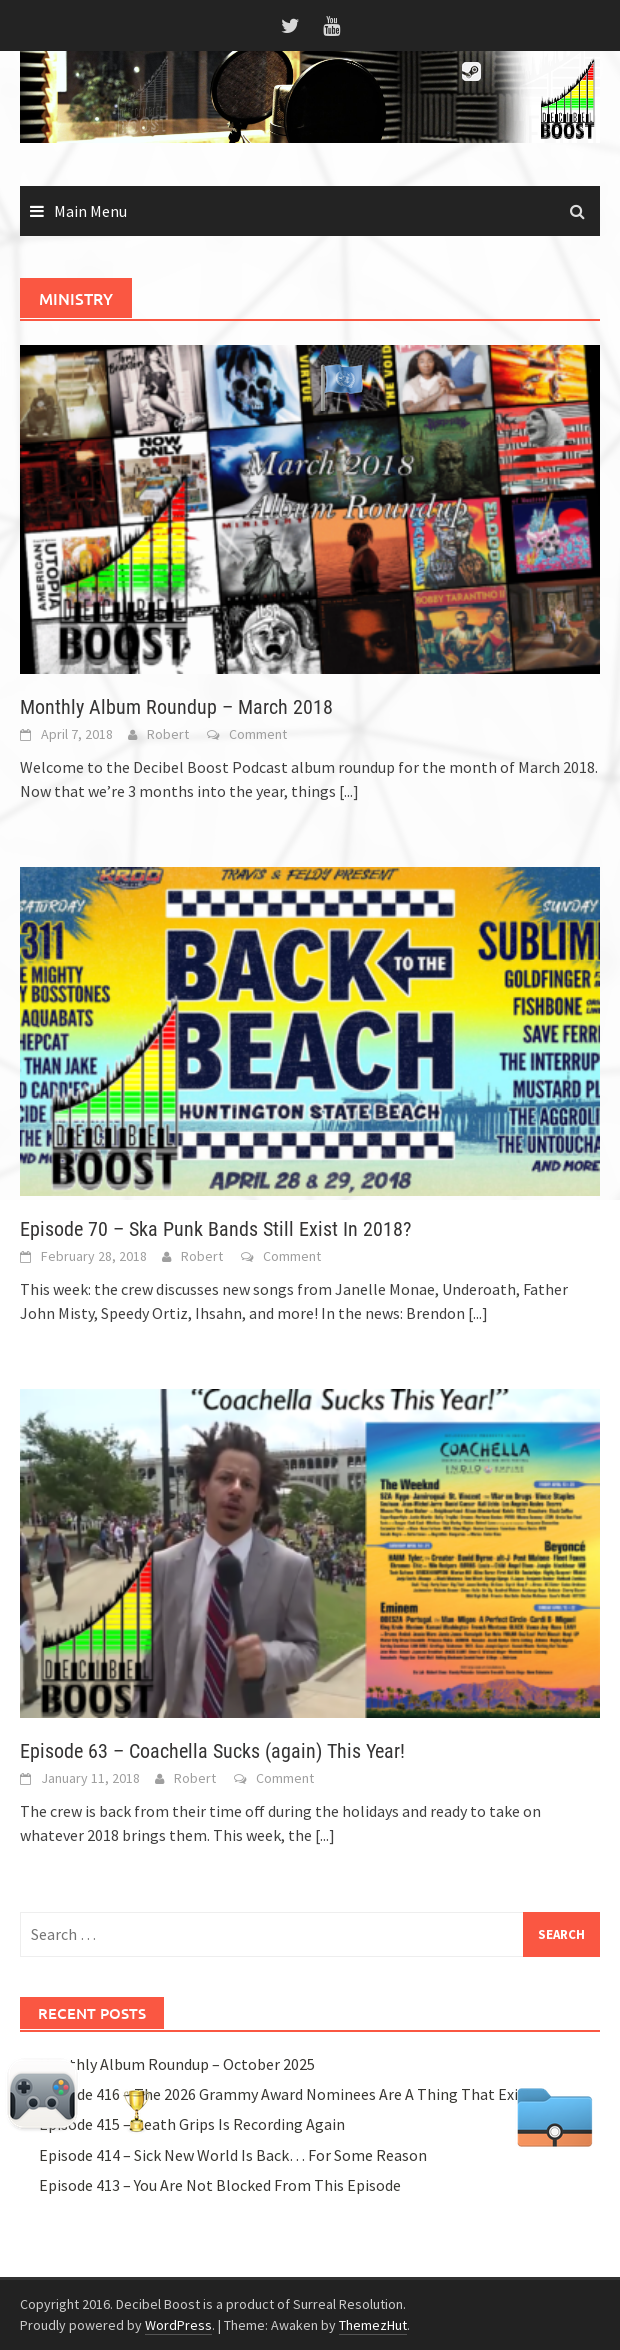 This screenshot has width=620, height=2350. What do you see at coordinates (138, 2111) in the screenshot?
I see `indicates a gold-level achievement or first place ranking` at bounding box center [138, 2111].